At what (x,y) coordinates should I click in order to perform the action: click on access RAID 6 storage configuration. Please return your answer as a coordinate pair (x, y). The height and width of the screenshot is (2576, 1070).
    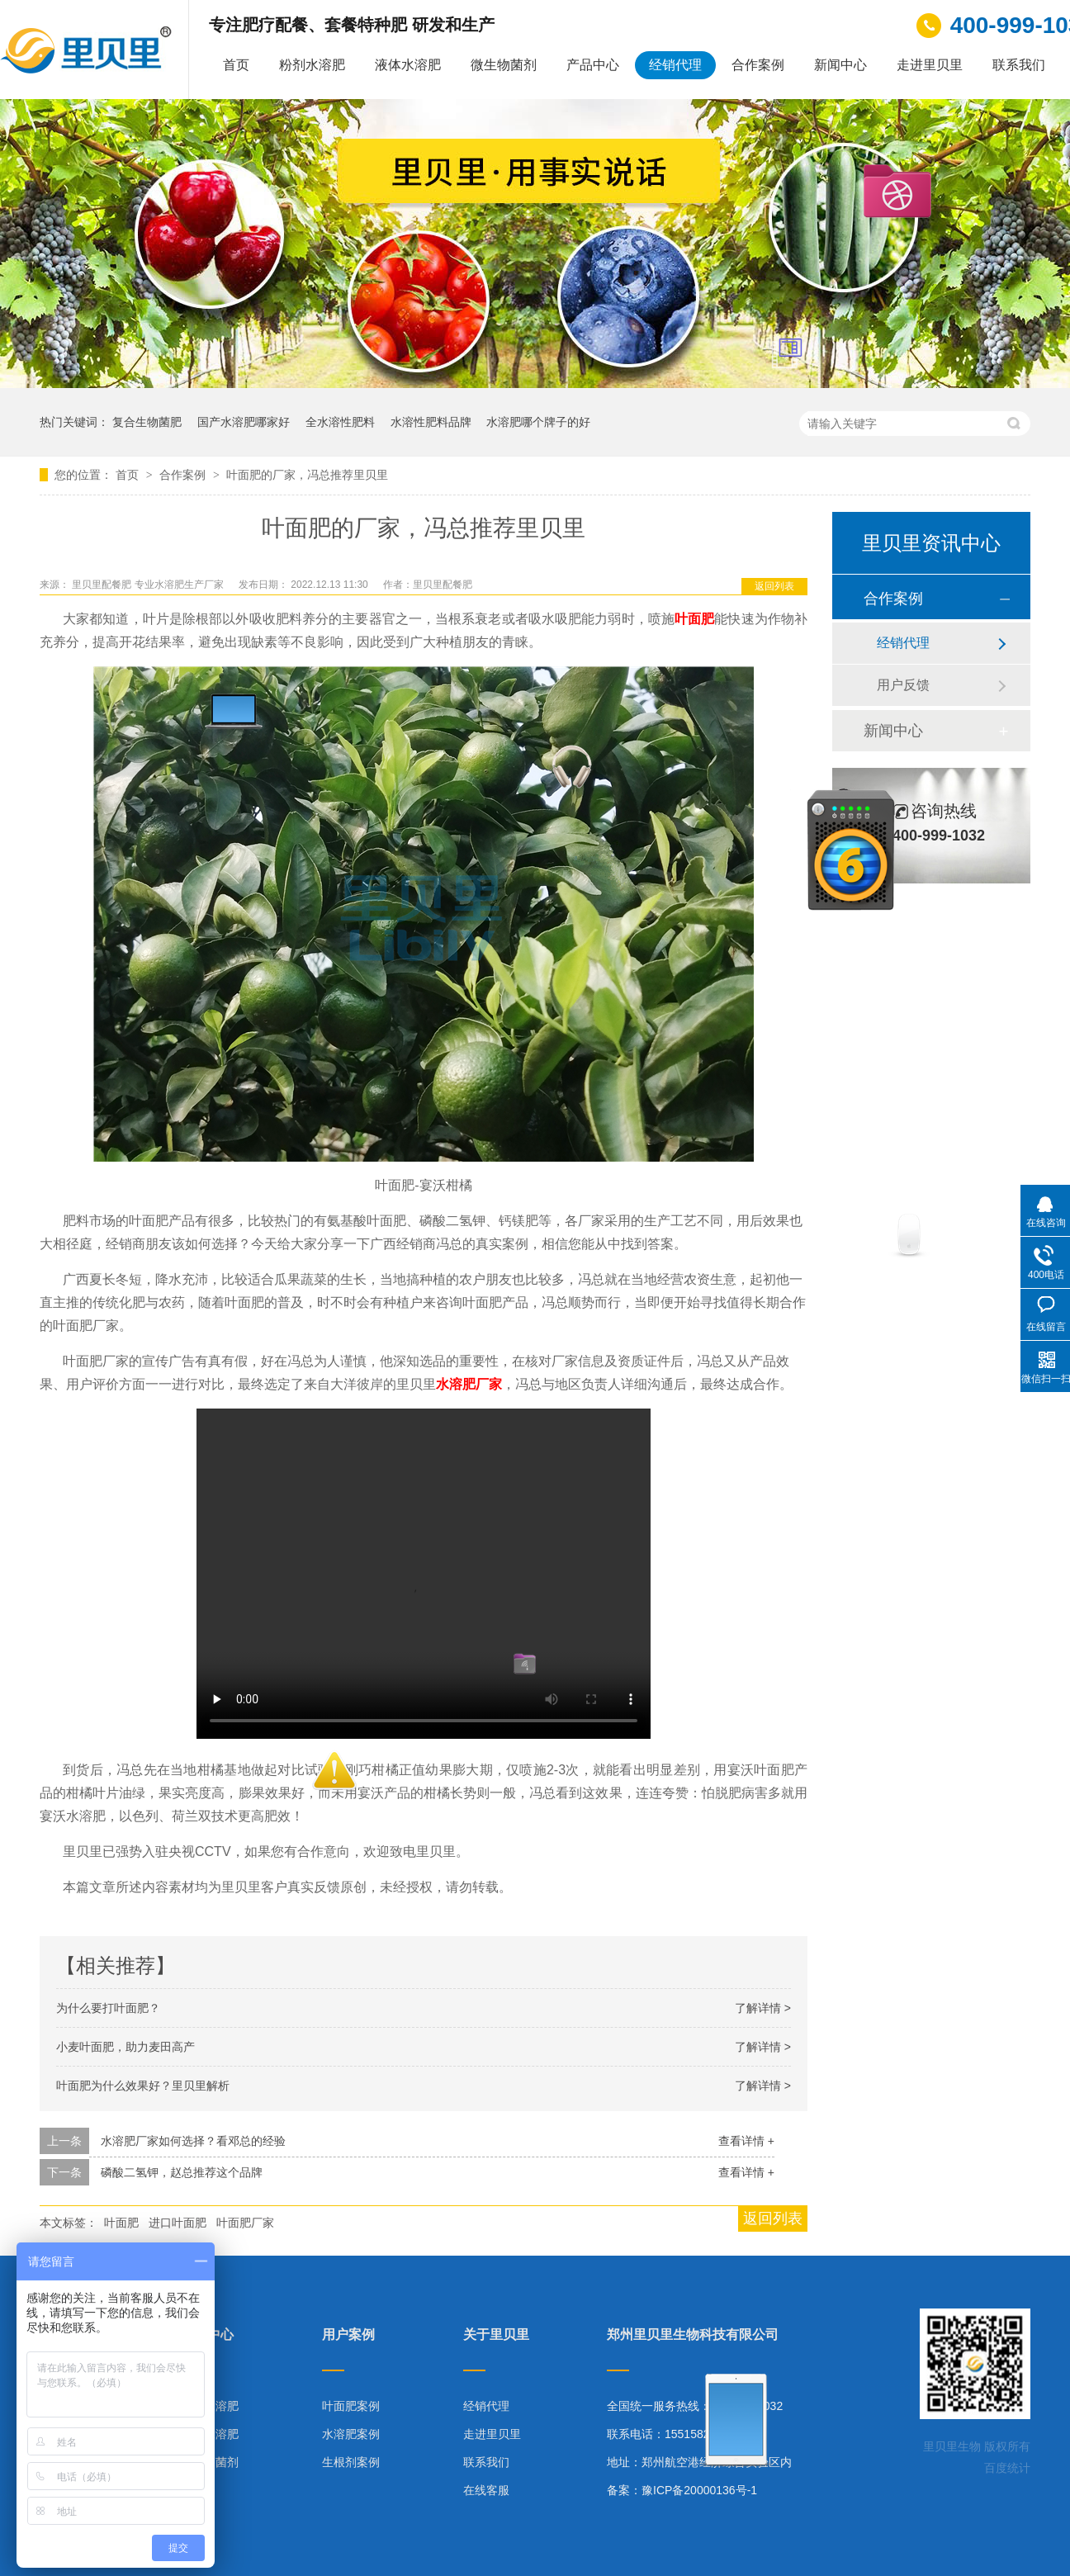
    Looking at the image, I should click on (850, 850).